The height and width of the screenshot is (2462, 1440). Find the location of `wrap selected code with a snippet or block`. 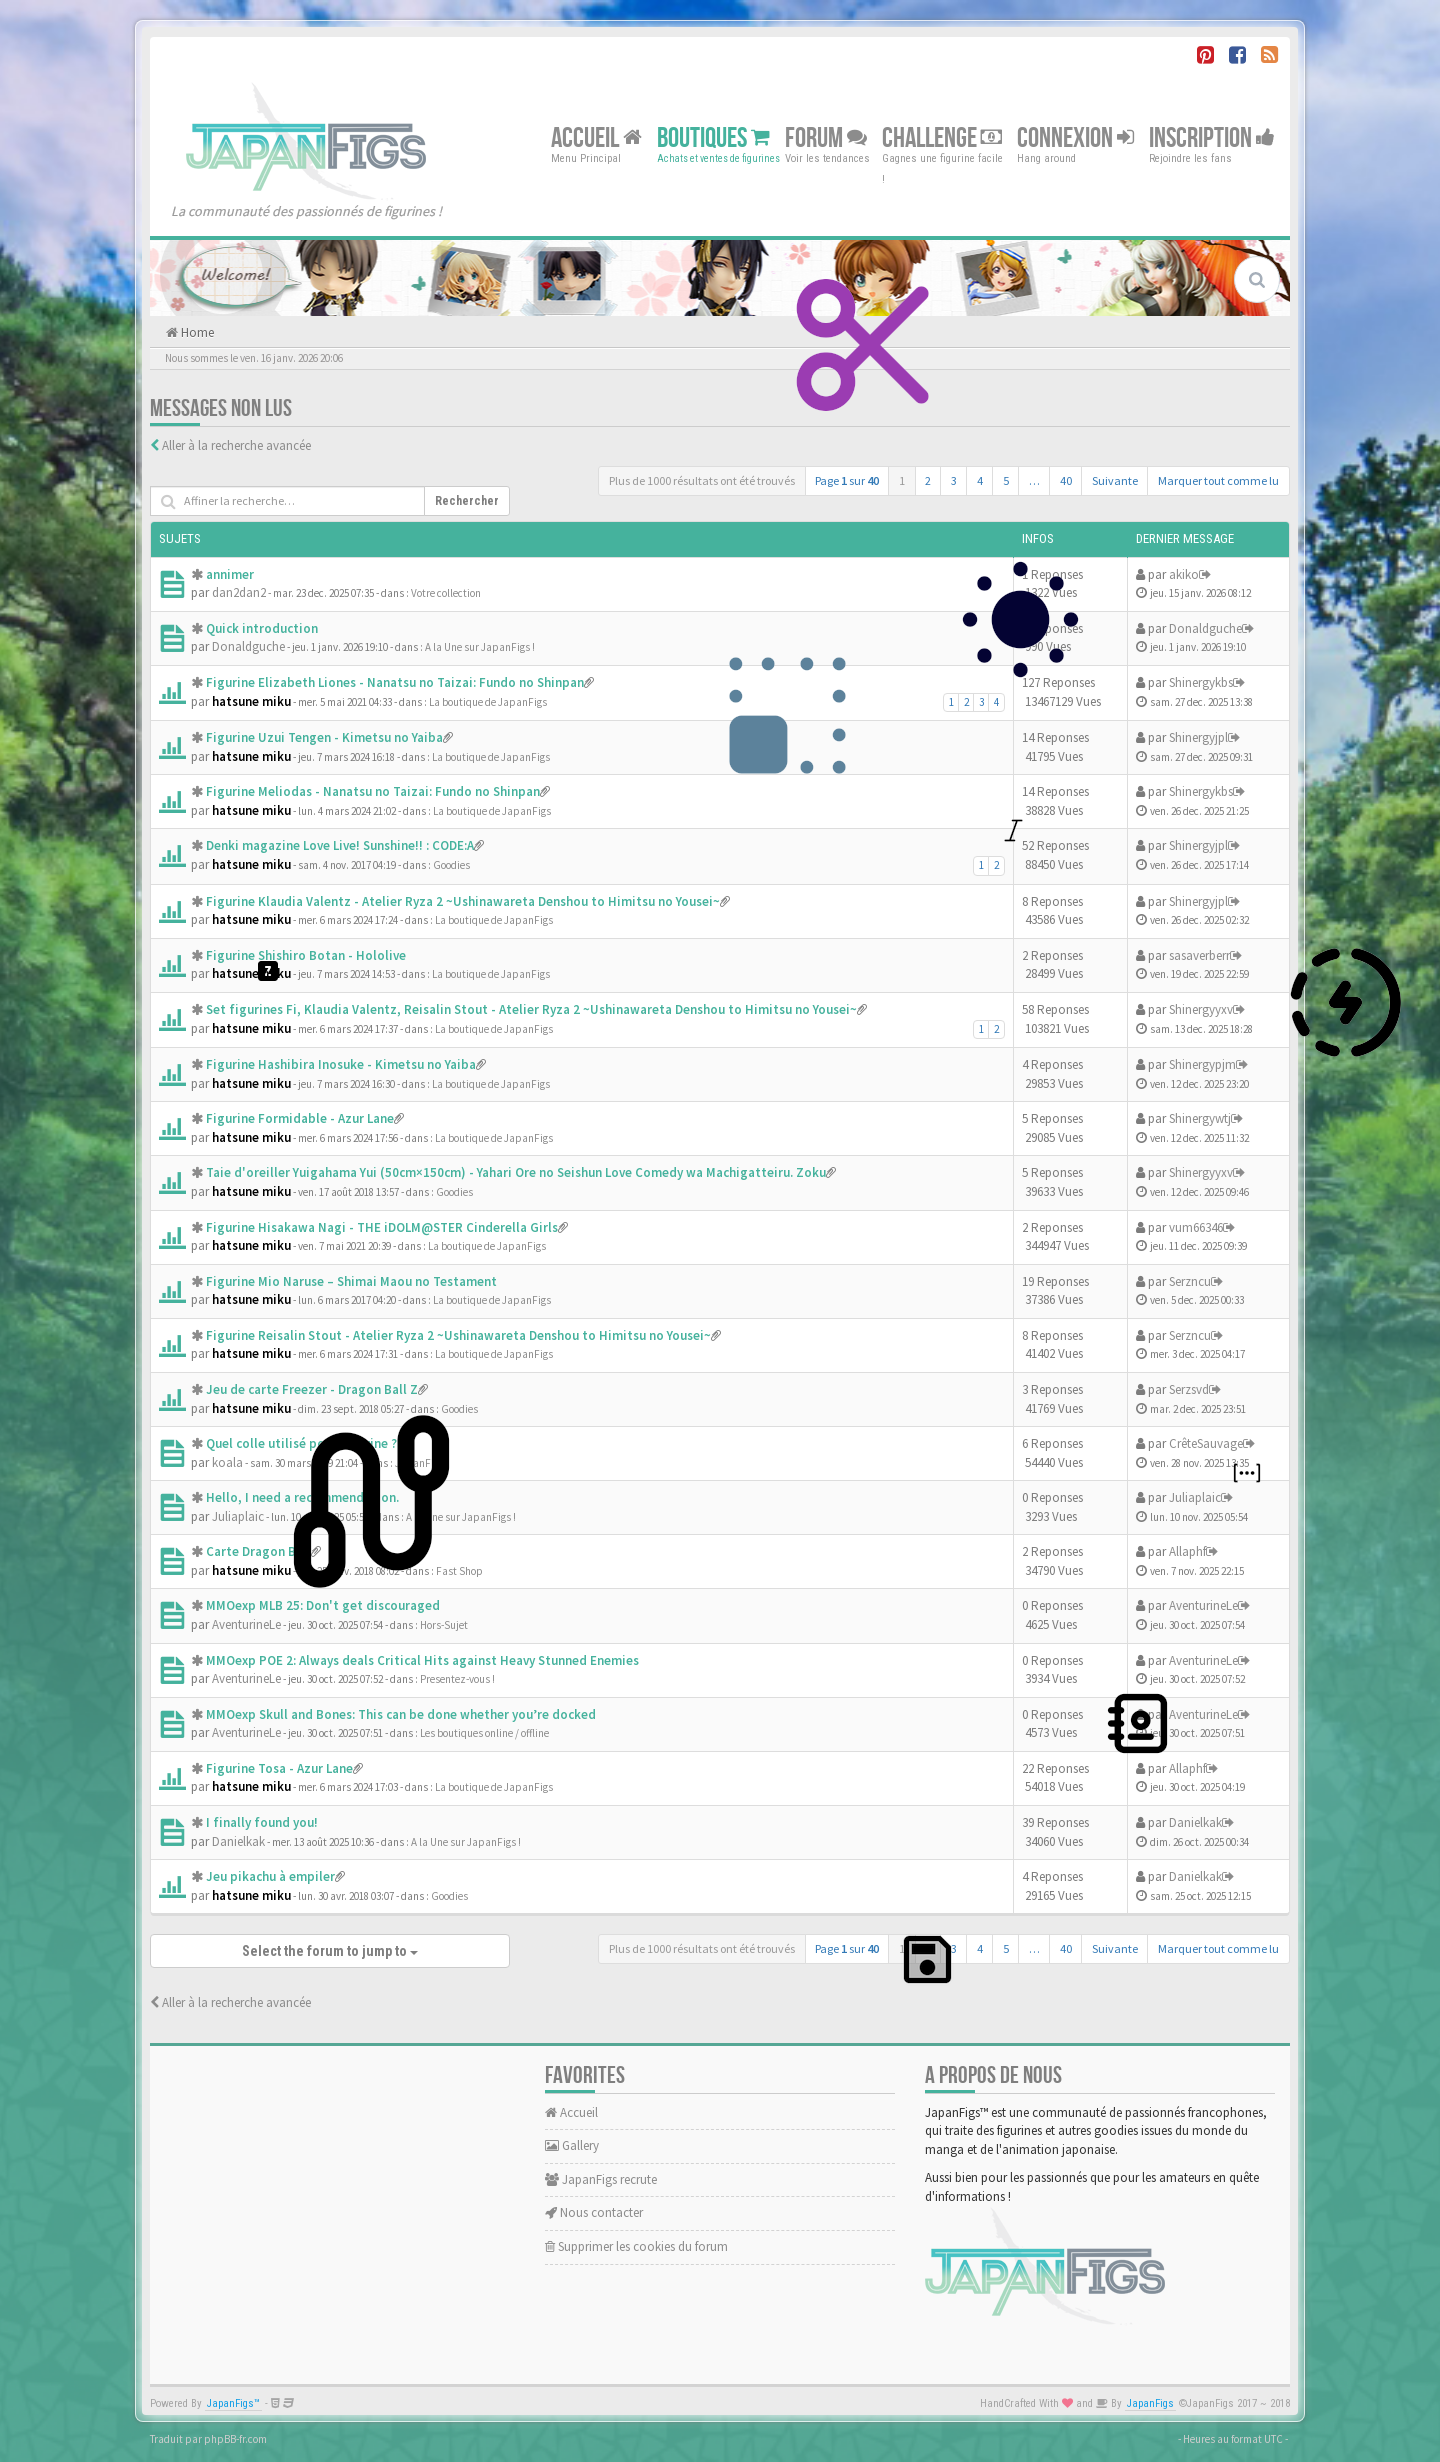

wrap selected code with a snippet or block is located at coordinates (1247, 1473).